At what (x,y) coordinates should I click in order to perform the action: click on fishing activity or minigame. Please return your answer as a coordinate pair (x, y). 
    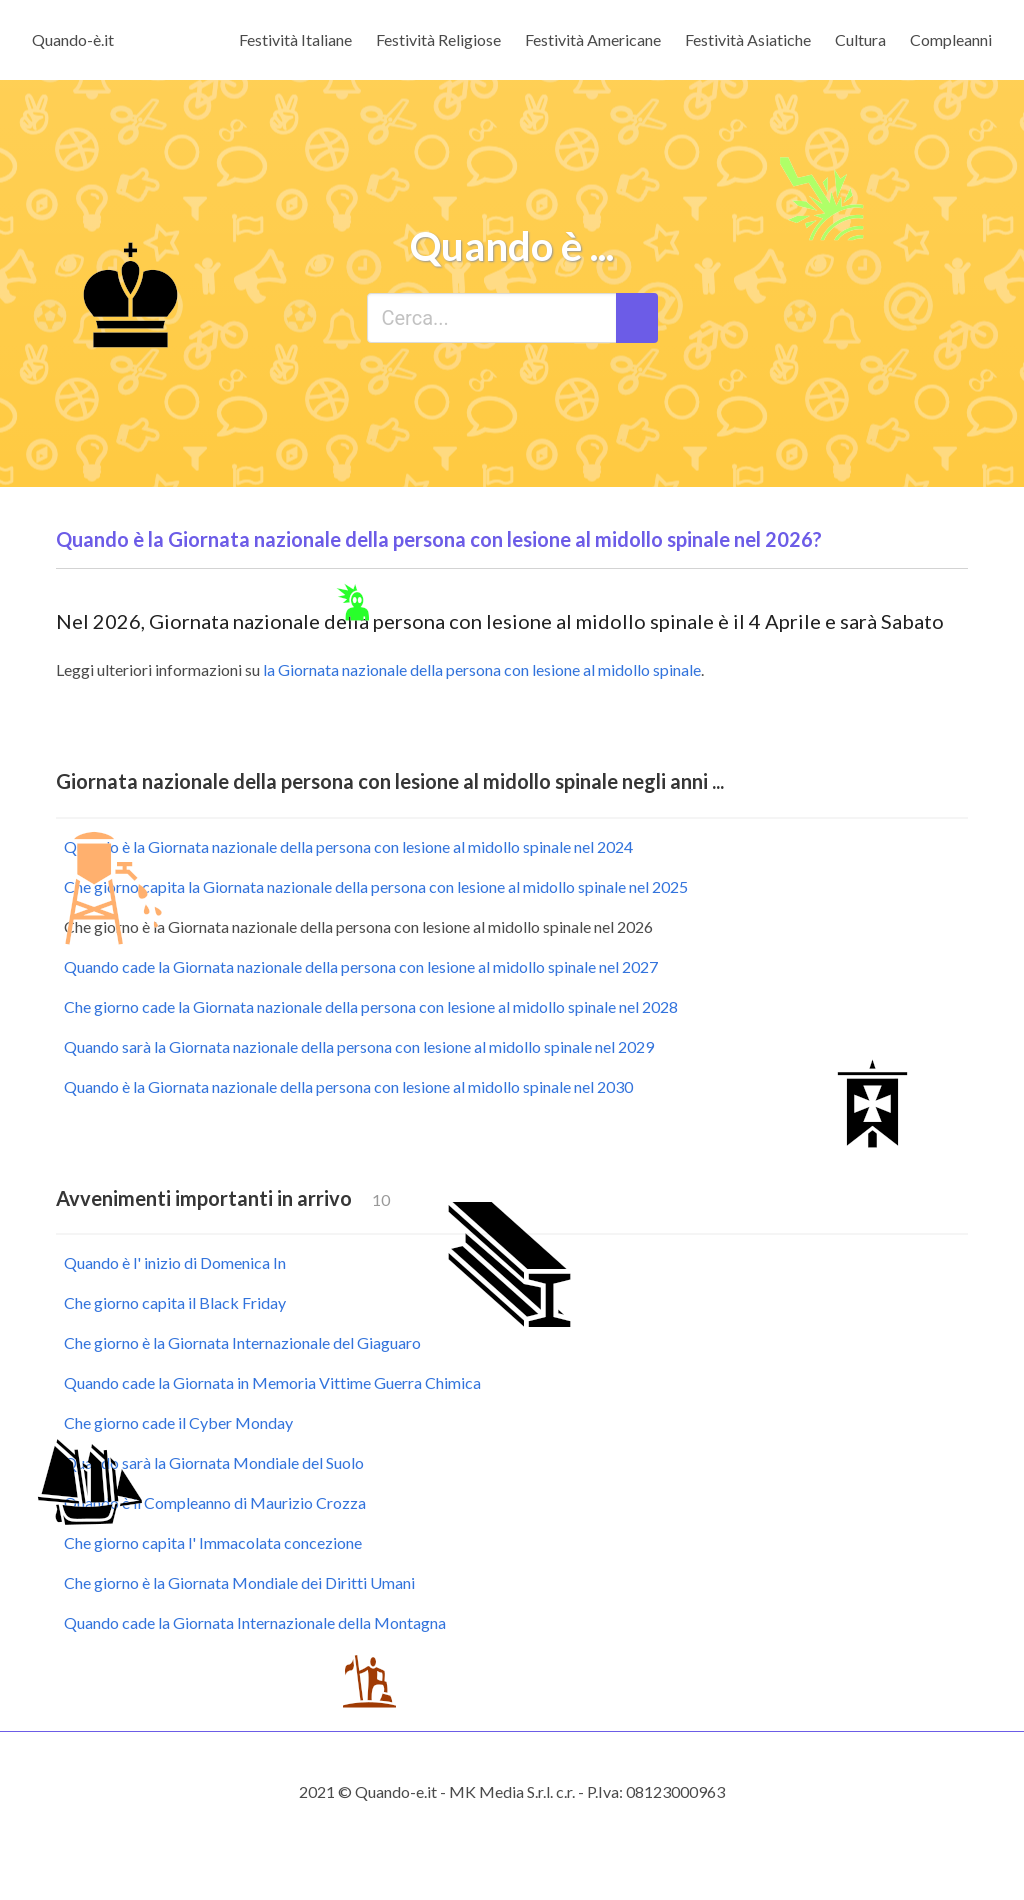
    Looking at the image, I should click on (90, 1482).